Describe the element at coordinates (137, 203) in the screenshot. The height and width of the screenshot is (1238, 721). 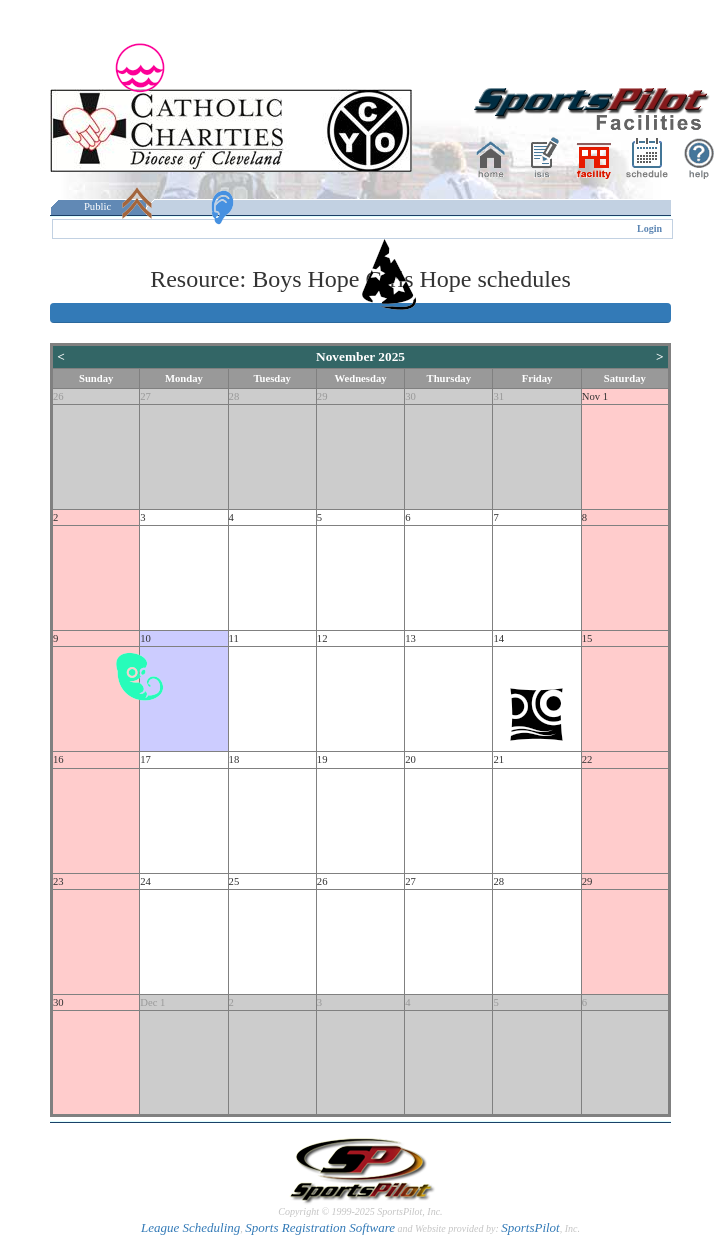
I see `indicates corporal military rank` at that location.